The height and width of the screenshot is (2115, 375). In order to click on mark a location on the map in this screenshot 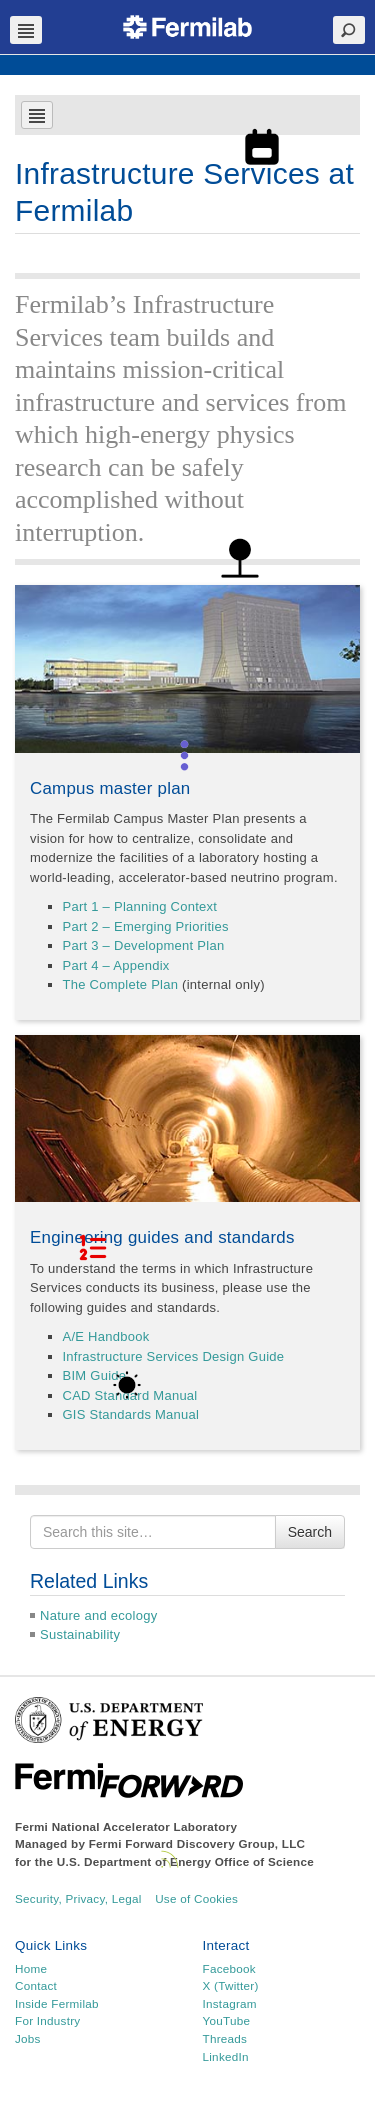, I will do `click(240, 559)`.